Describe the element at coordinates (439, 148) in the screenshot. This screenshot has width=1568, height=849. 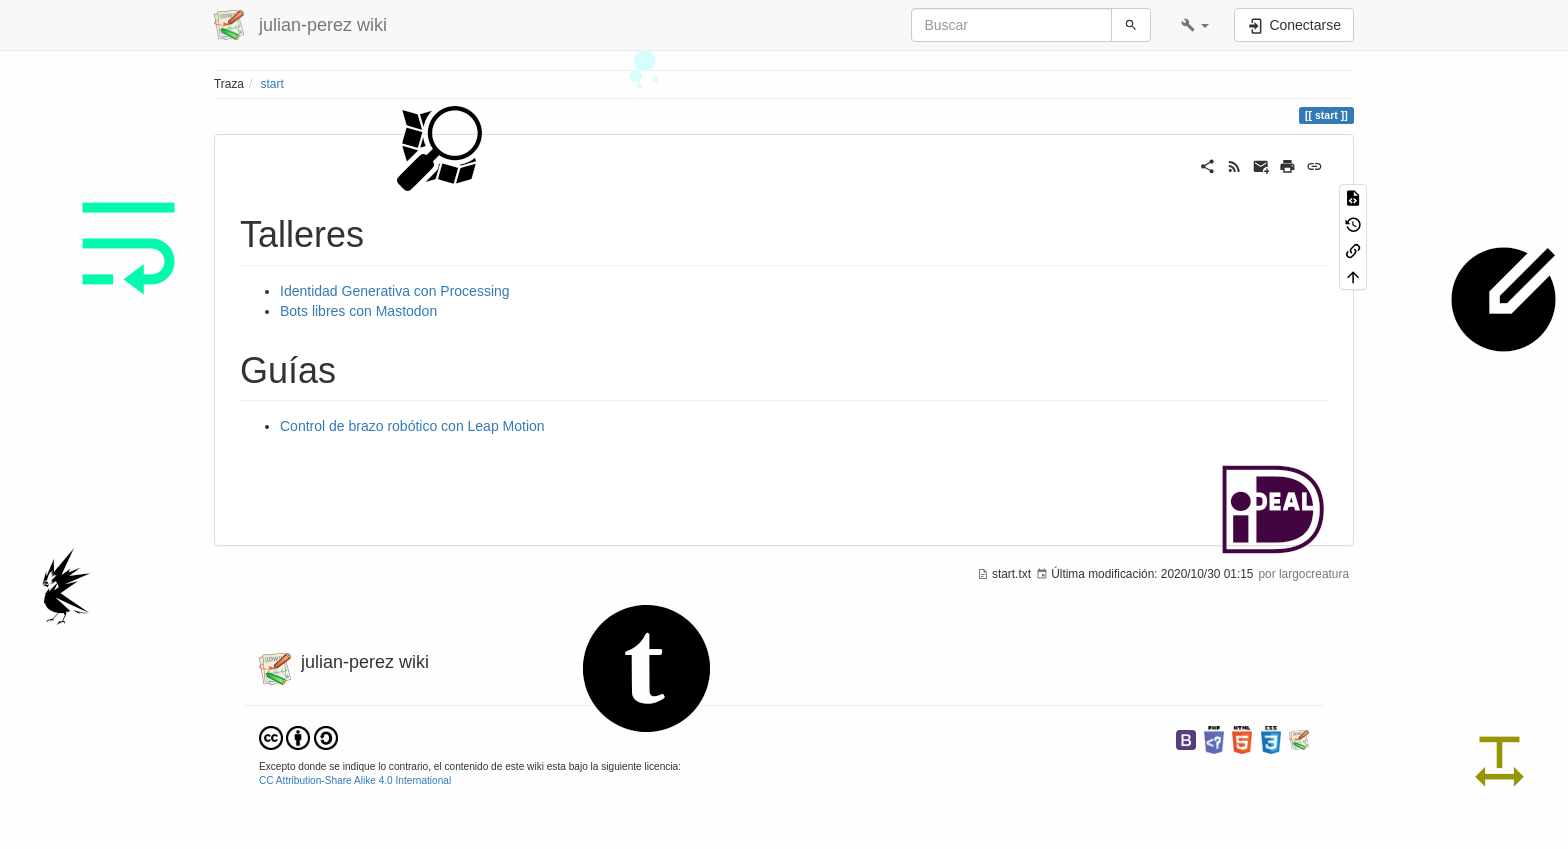
I see `open OpenStreetMap application` at that location.